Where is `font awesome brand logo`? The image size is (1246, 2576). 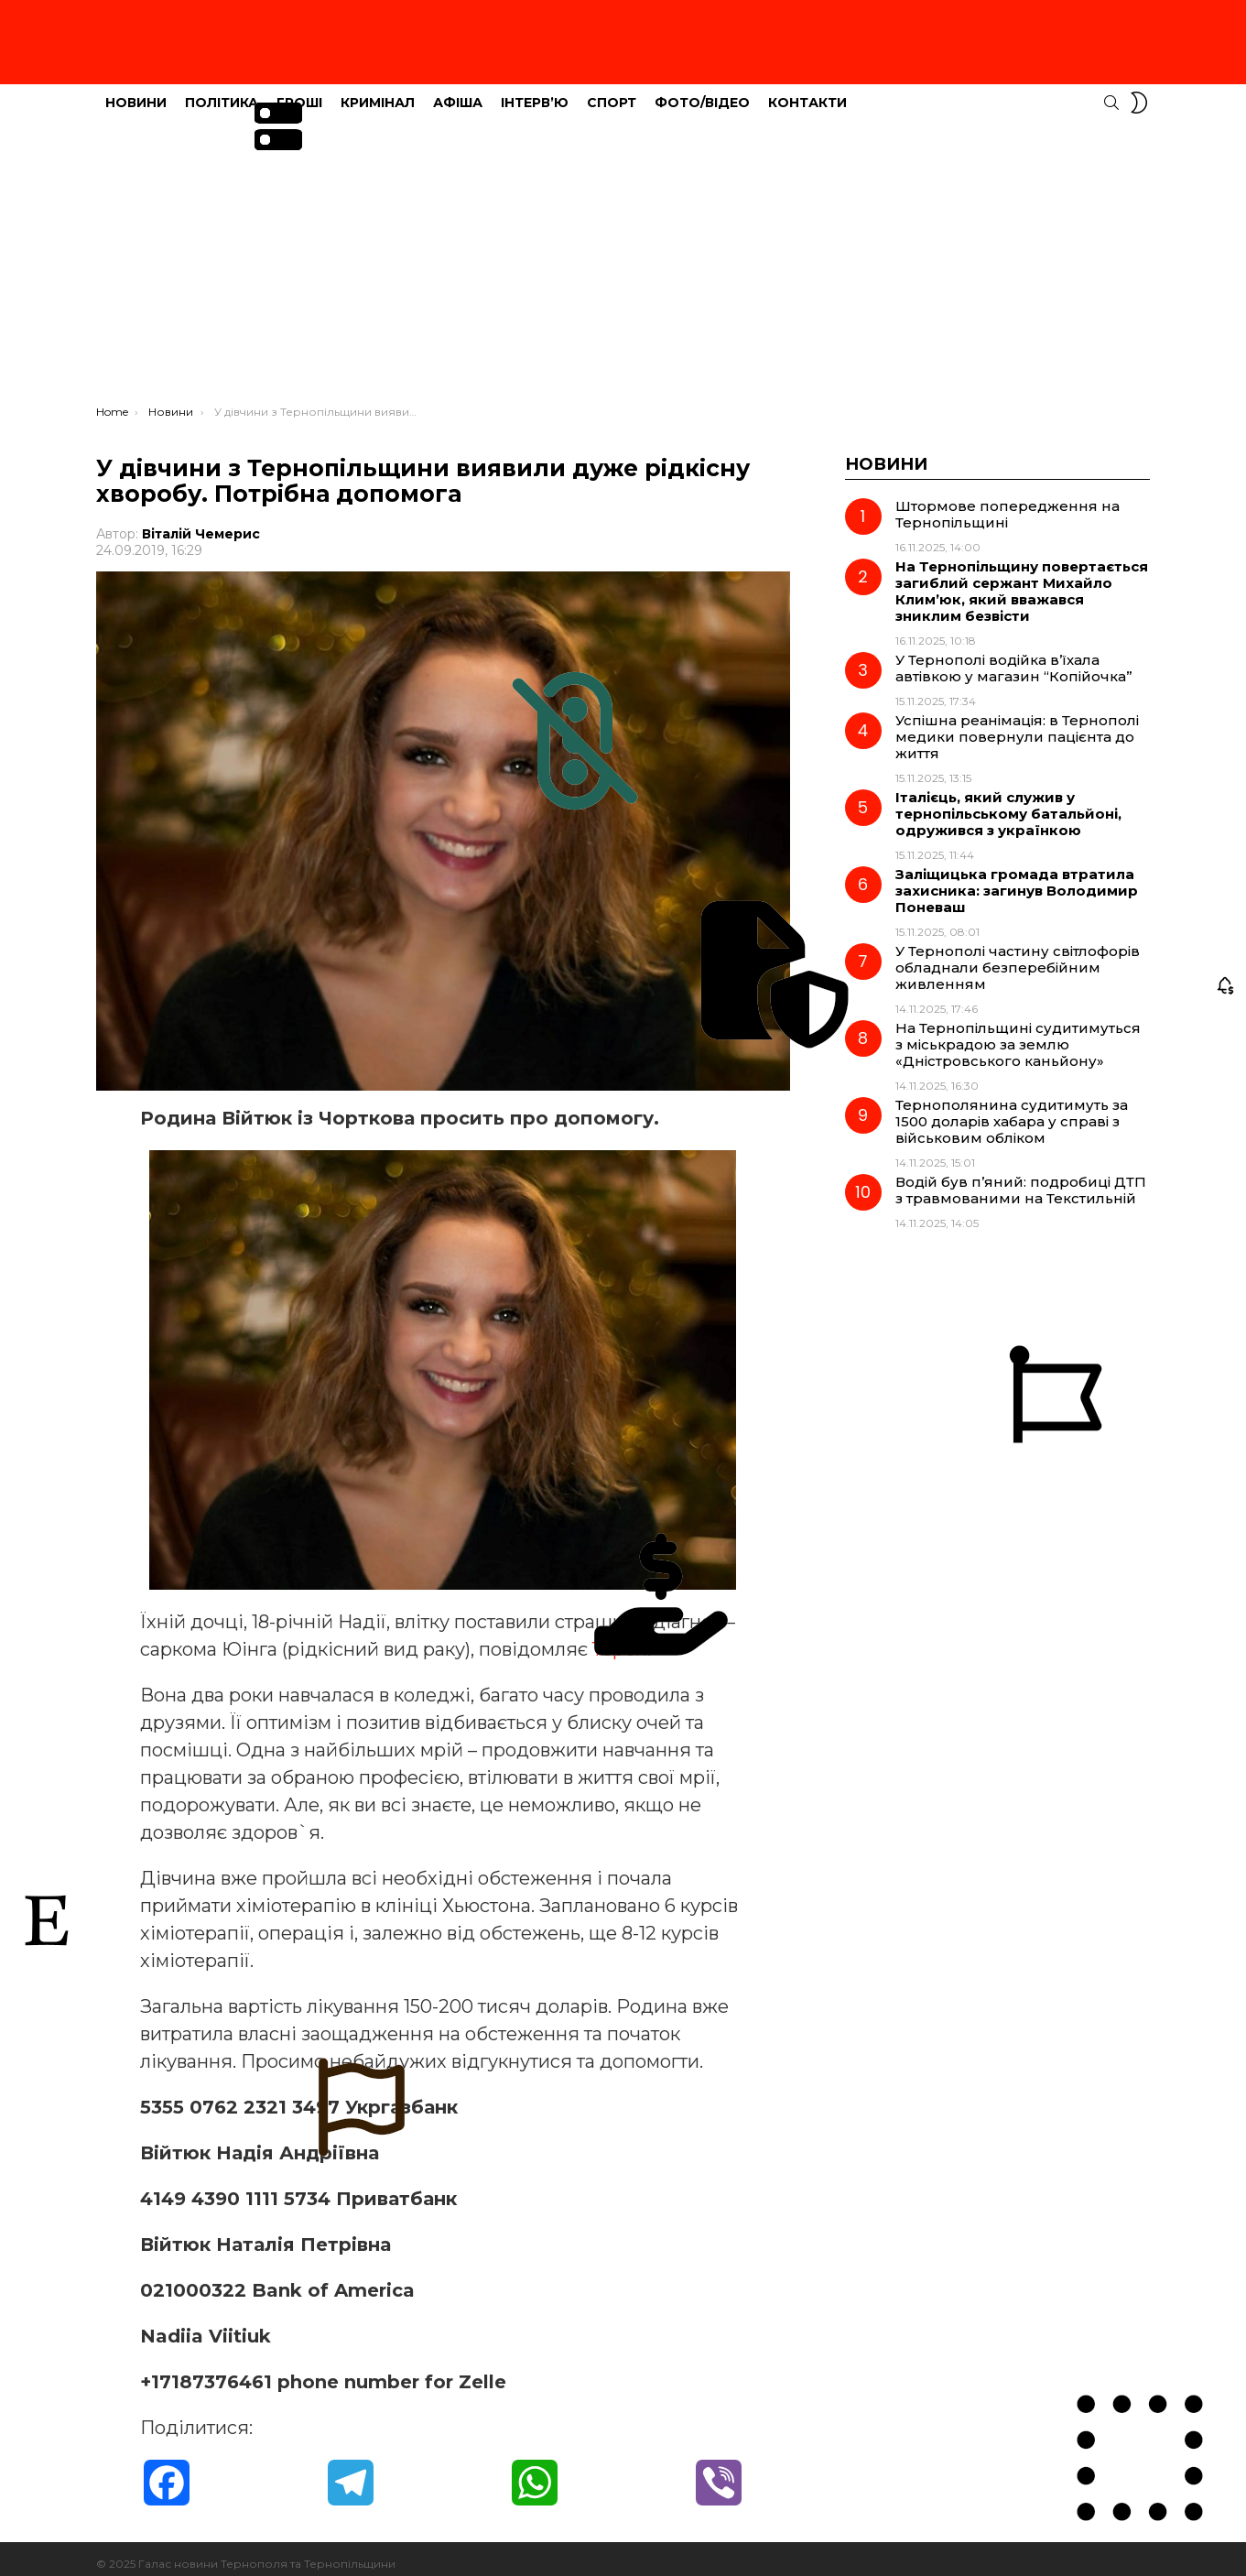 font awesome brand logo is located at coordinates (1056, 1394).